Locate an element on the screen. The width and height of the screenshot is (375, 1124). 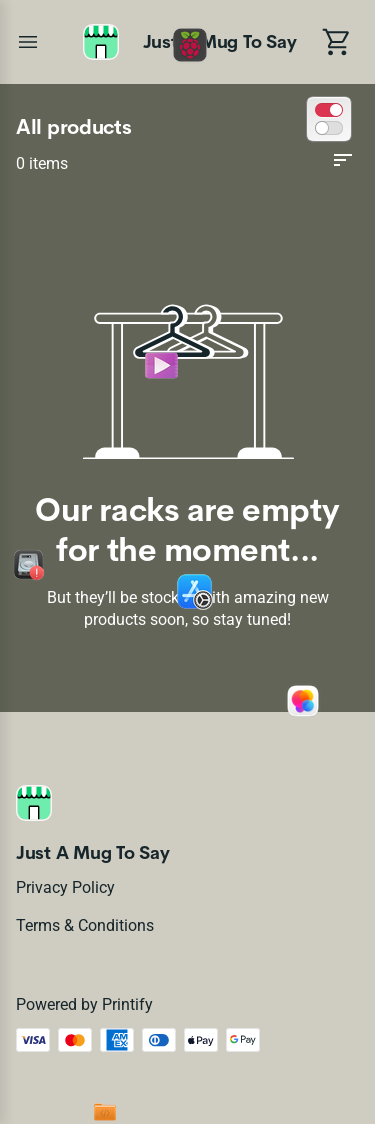
disk space warning alert is located at coordinates (28, 564).